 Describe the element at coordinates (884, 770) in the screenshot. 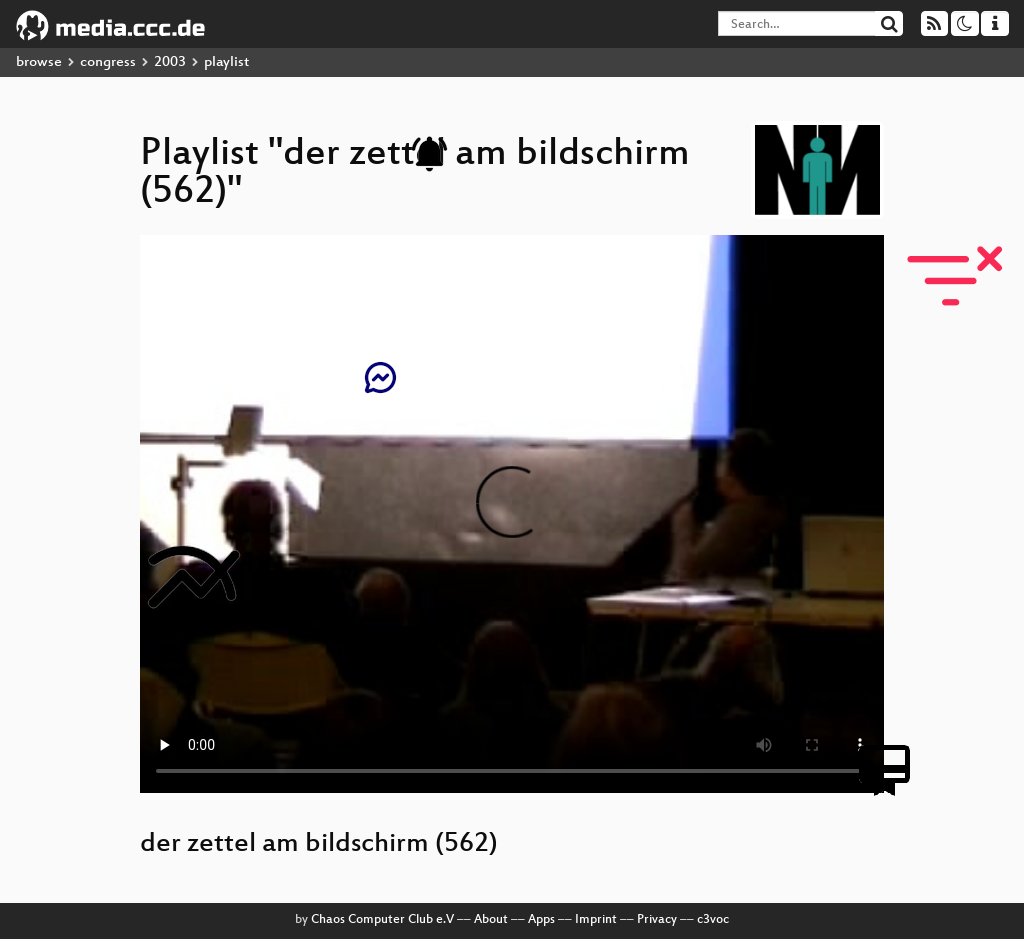

I see `view membership card details` at that location.